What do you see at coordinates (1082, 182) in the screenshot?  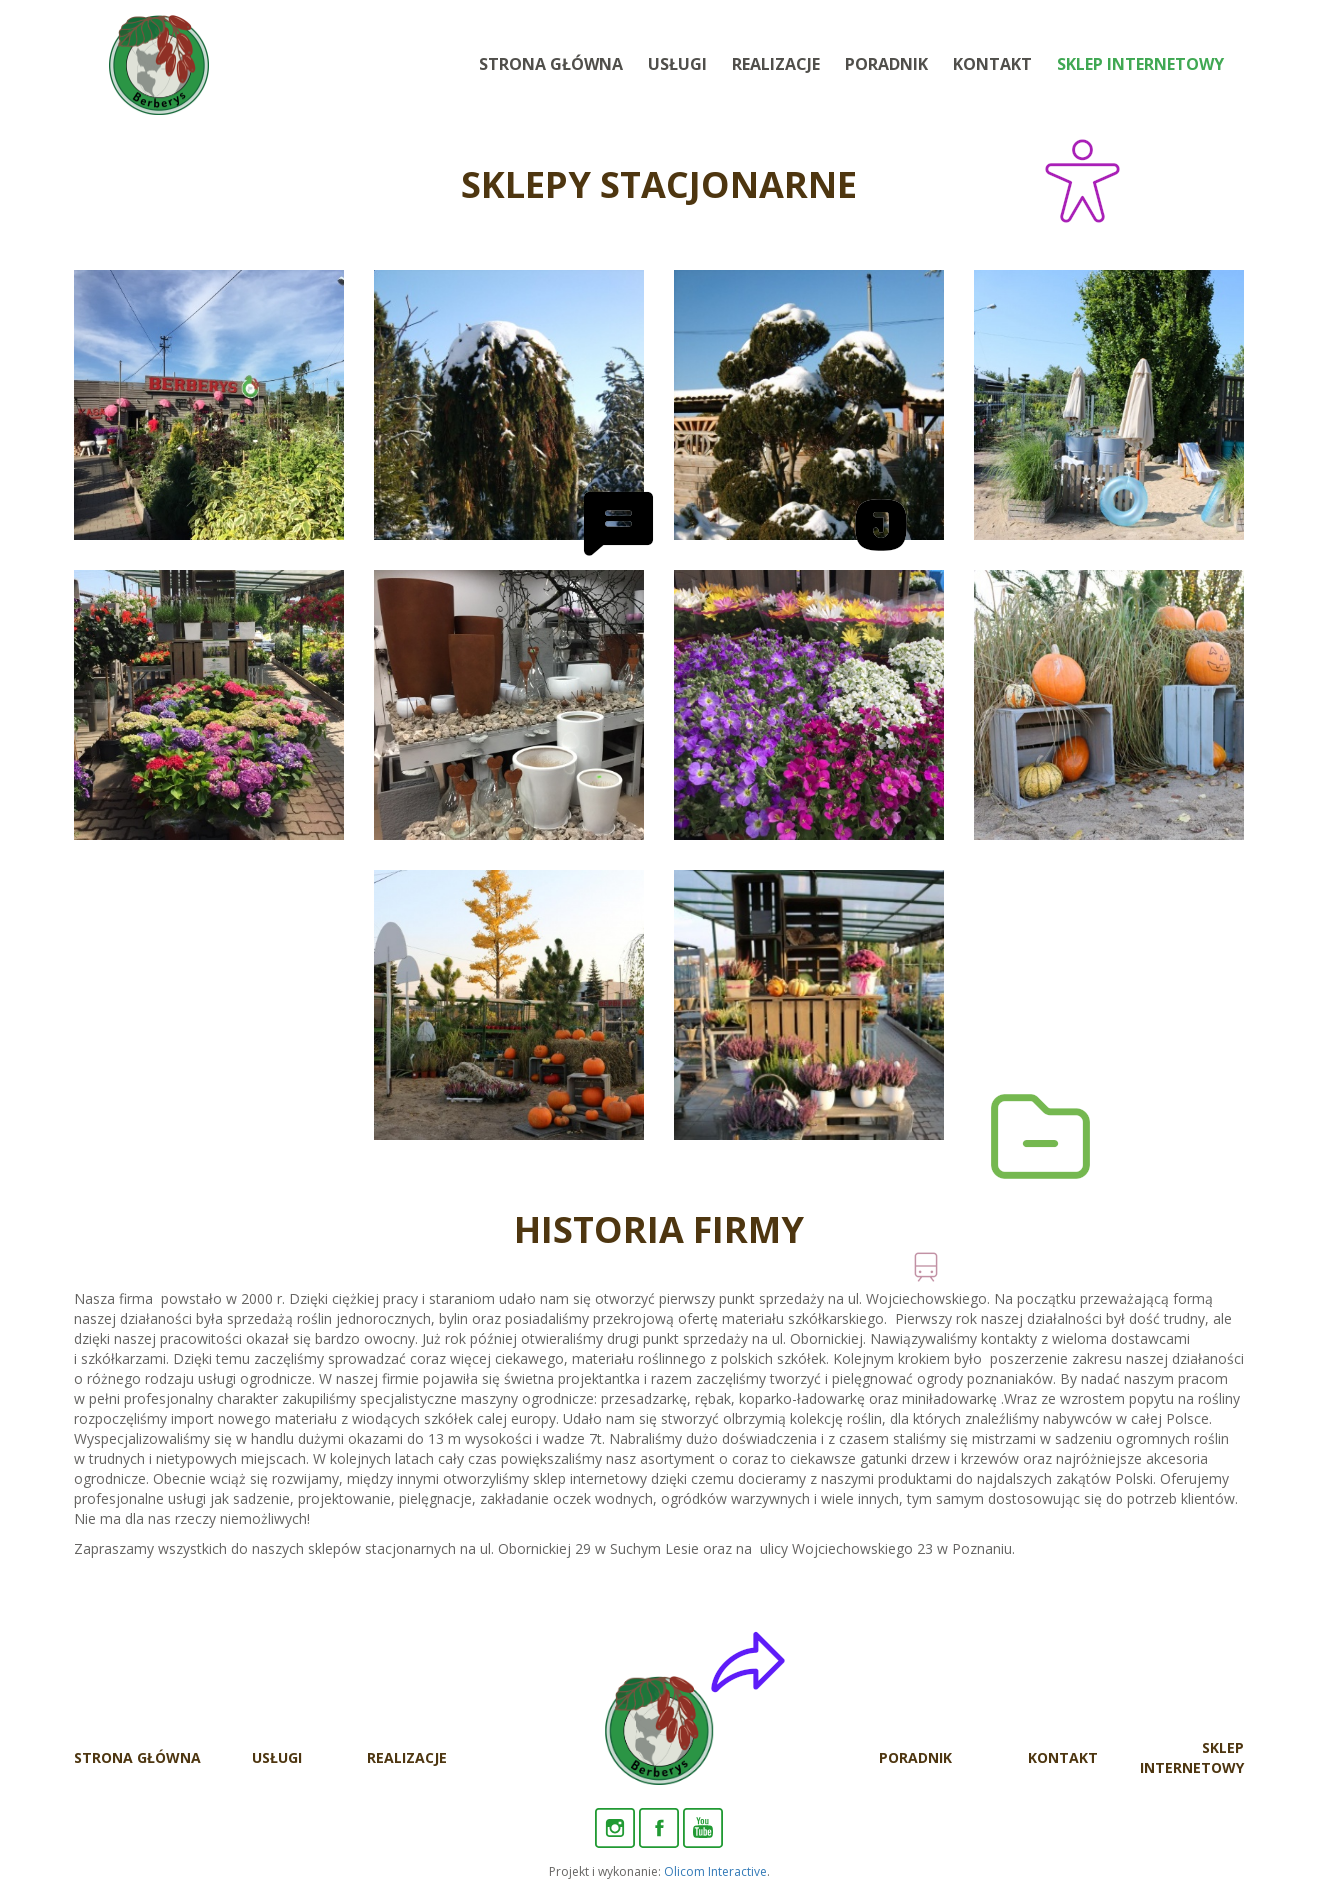 I see `accessibility settings or features` at bounding box center [1082, 182].